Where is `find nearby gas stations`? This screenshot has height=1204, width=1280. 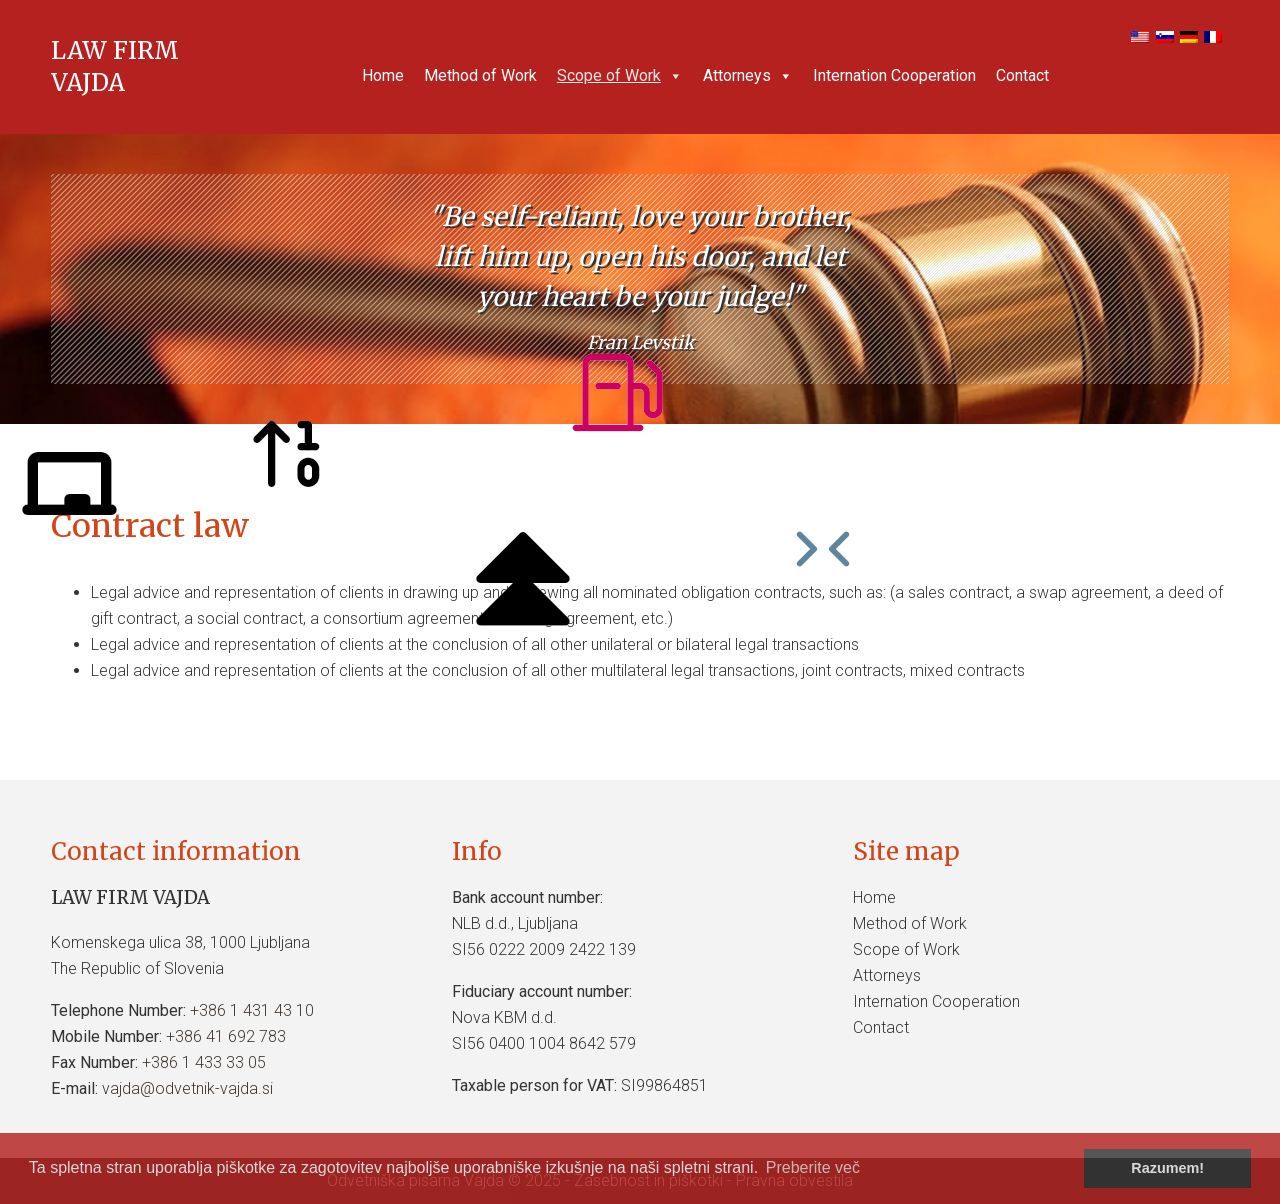
find nearby gas stations is located at coordinates (614, 392).